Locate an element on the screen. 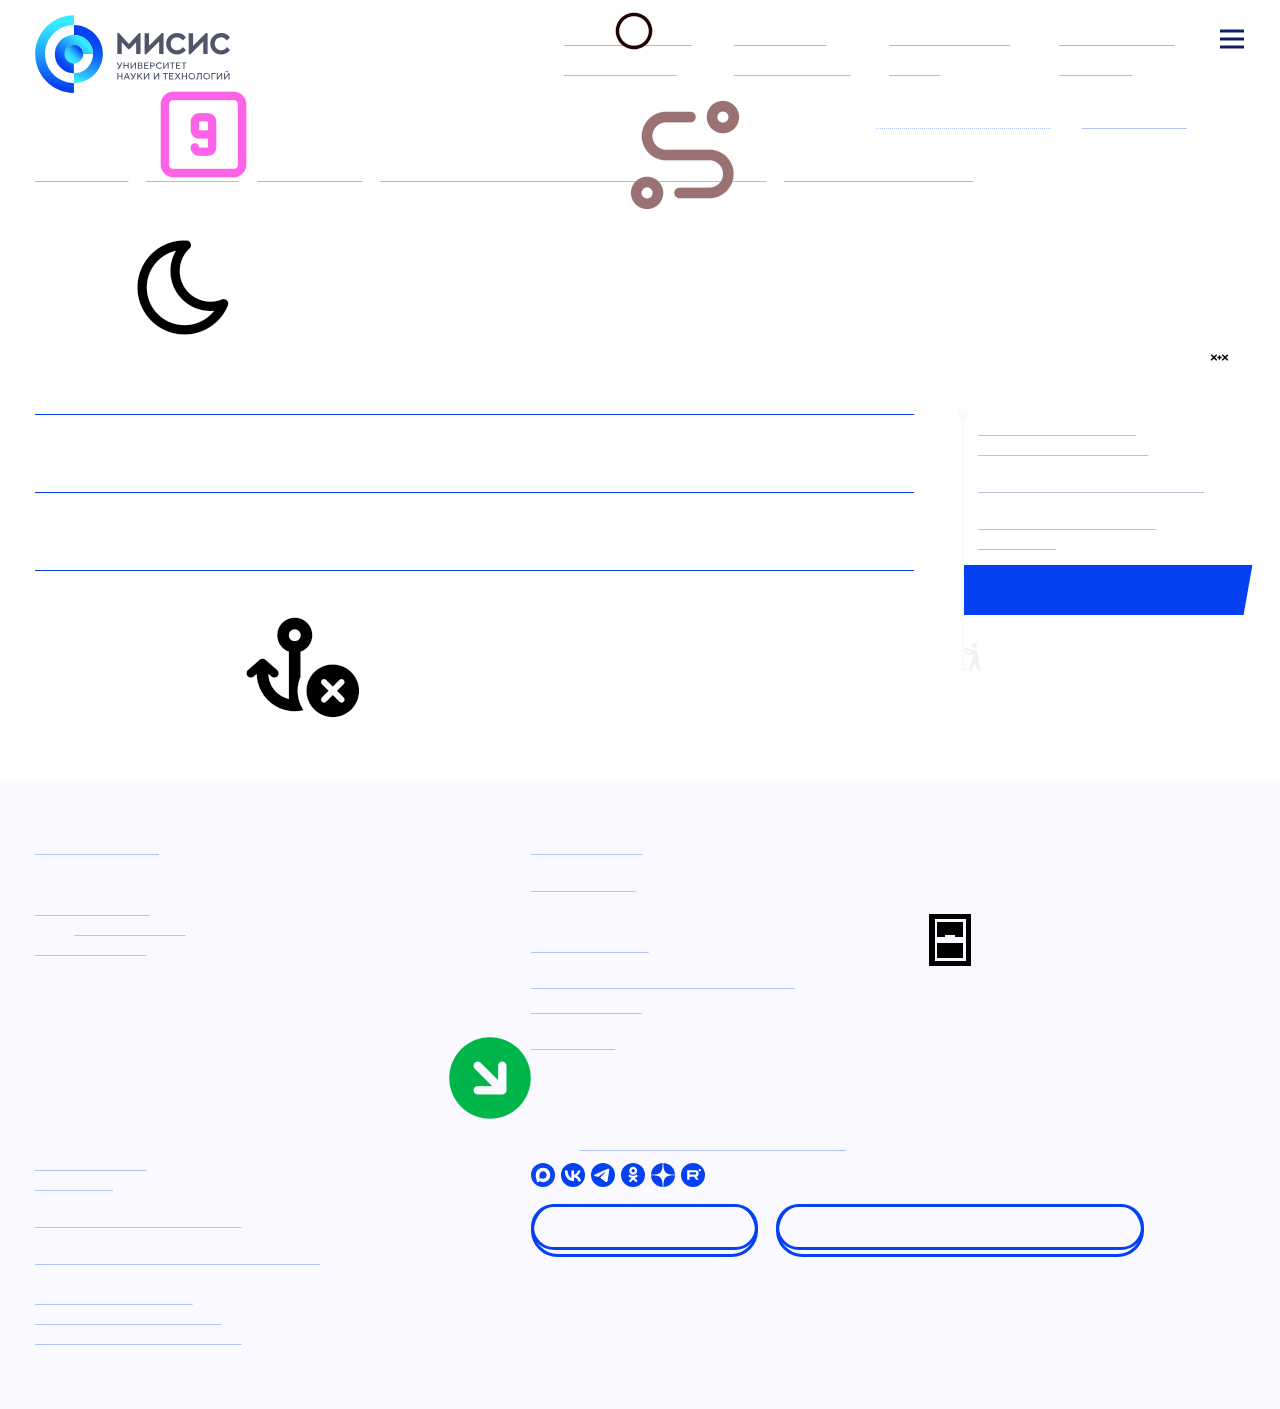 This screenshot has height=1409, width=1280. view navigation route is located at coordinates (685, 155).